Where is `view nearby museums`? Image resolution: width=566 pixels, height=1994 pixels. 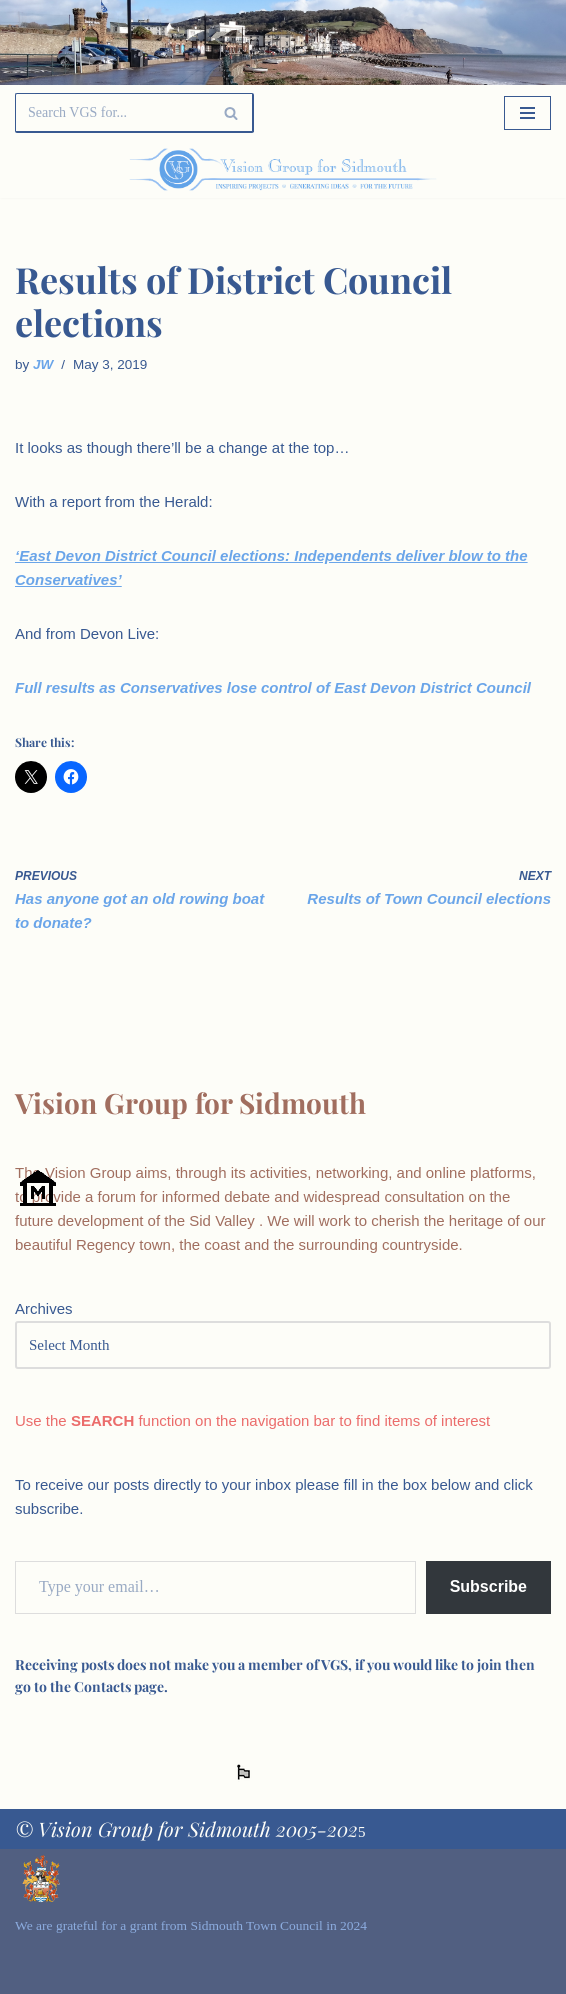
view nearby museums is located at coordinates (38, 1188).